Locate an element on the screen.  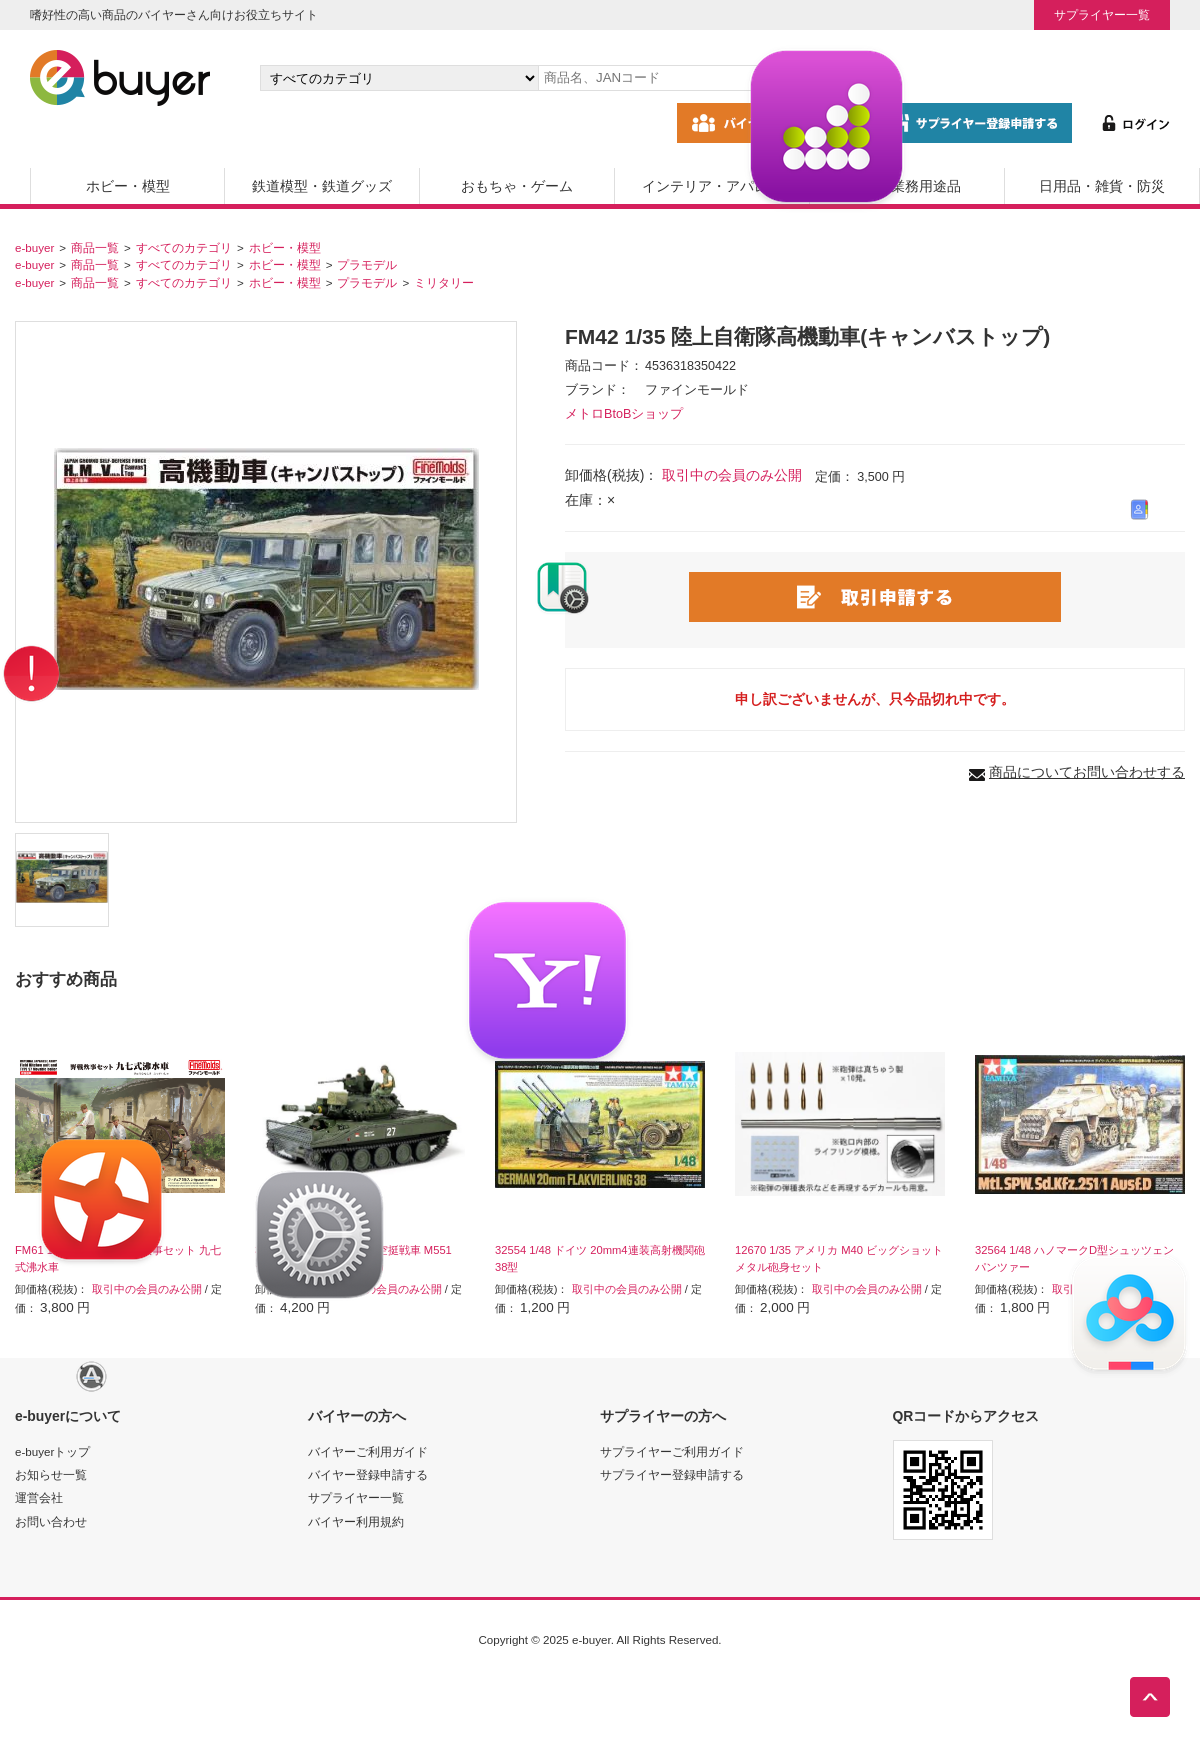
check for available software updates is located at coordinates (91, 1376).